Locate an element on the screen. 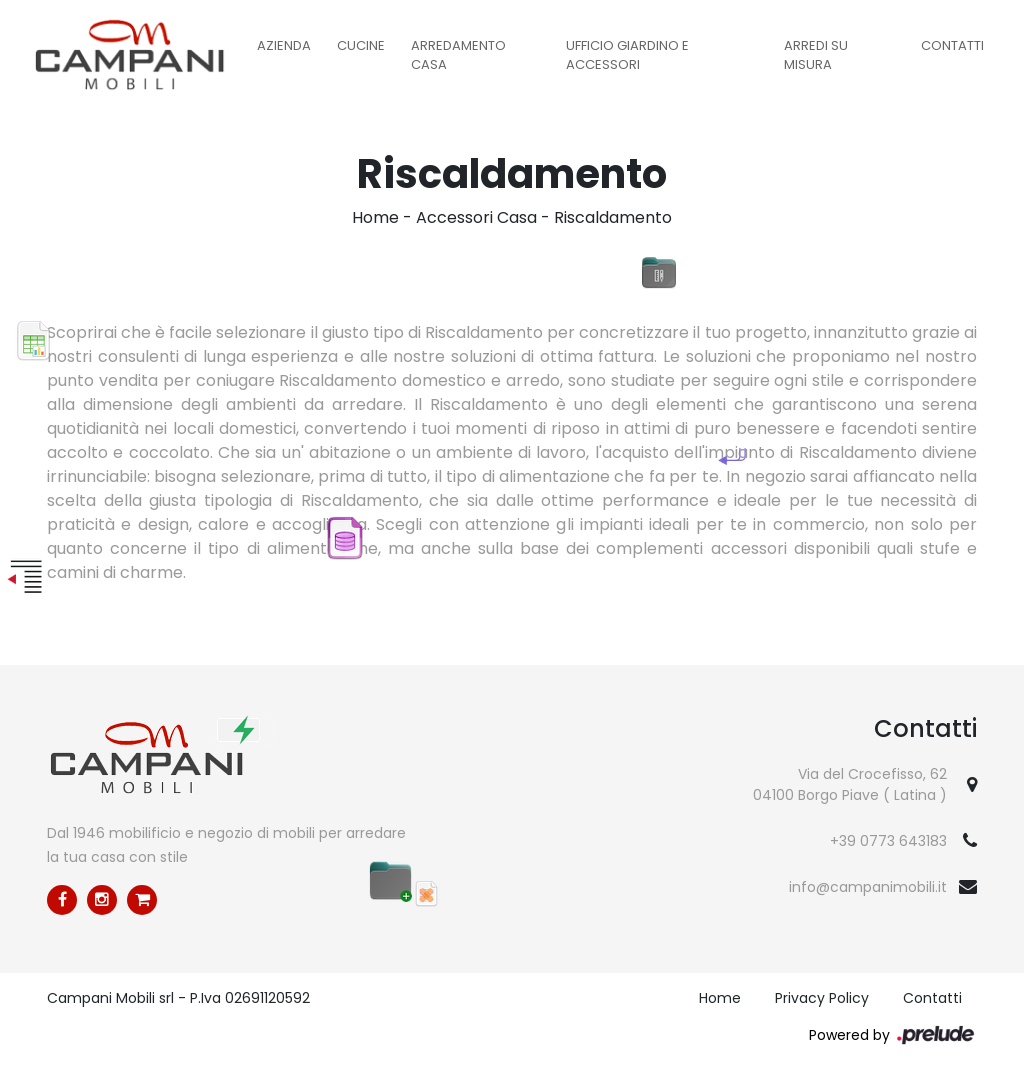  access your templates folder is located at coordinates (659, 272).